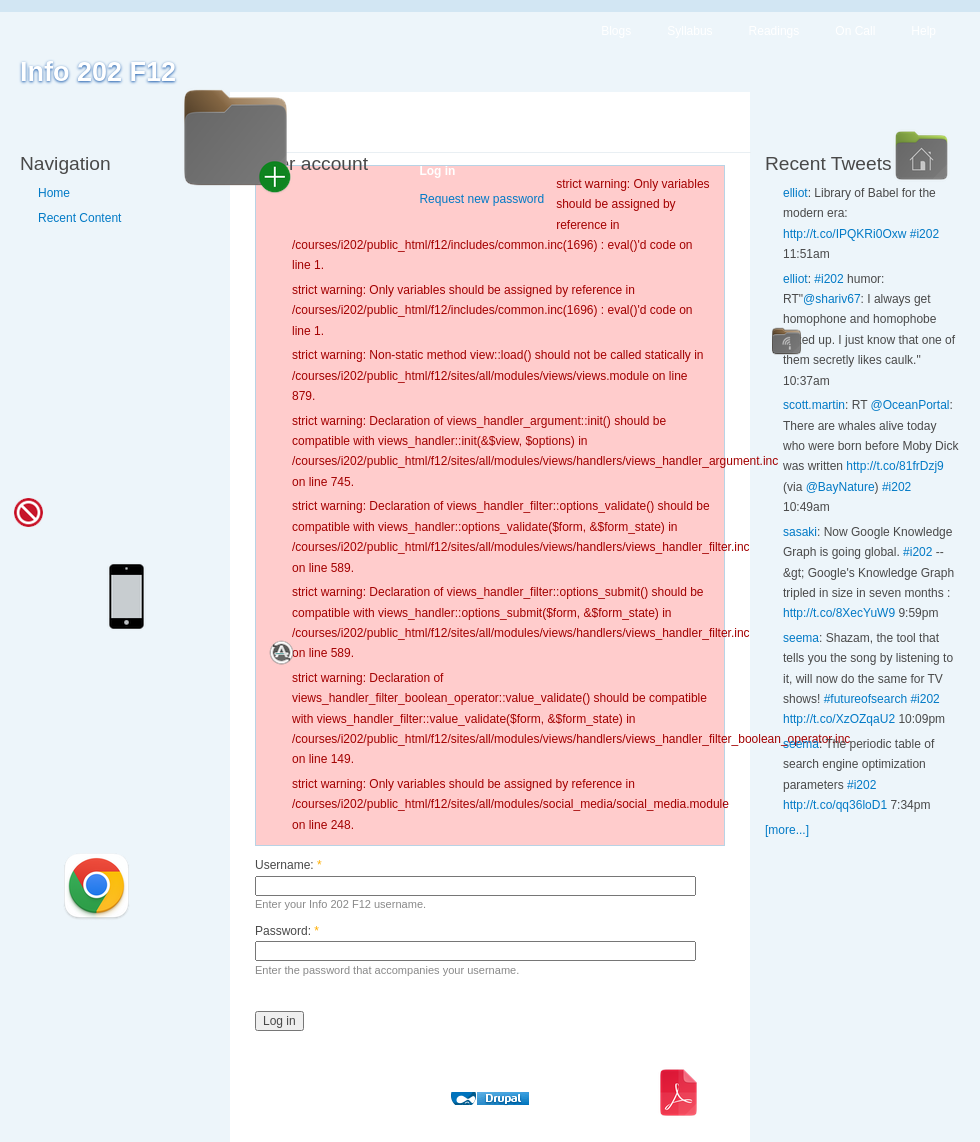  What do you see at coordinates (921, 155) in the screenshot?
I see `access your home folder` at bounding box center [921, 155].